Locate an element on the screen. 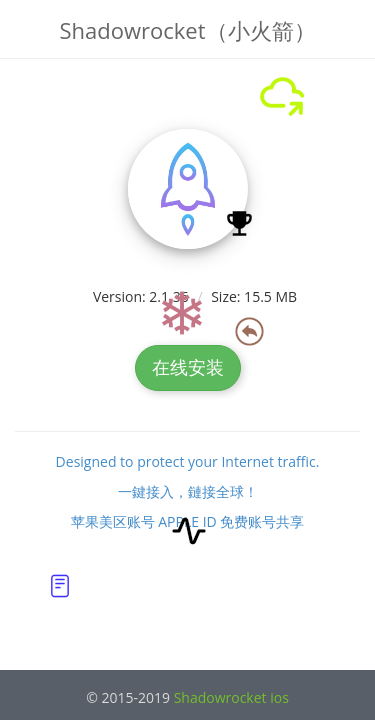  share a file to the cloud is located at coordinates (282, 93).